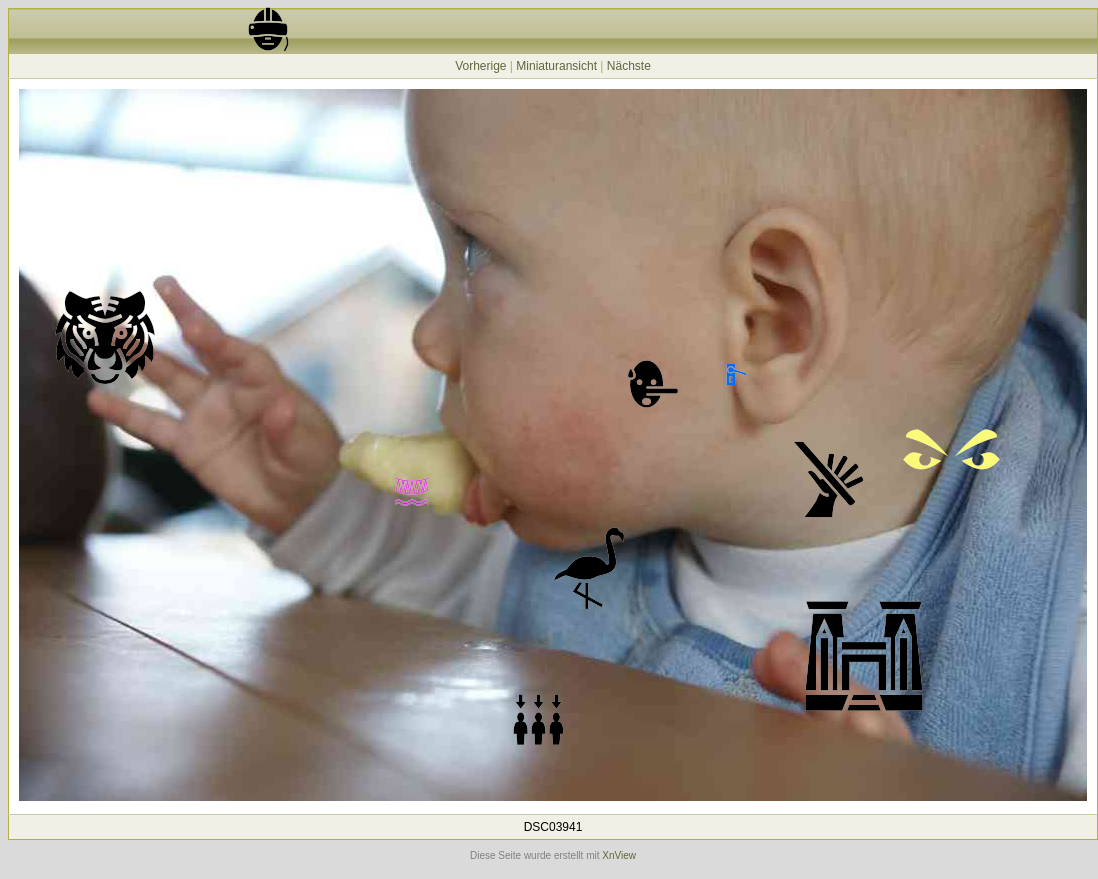 The image size is (1098, 879). Describe the element at coordinates (653, 384) in the screenshot. I see `indicates a player is bluffing or lying` at that location.